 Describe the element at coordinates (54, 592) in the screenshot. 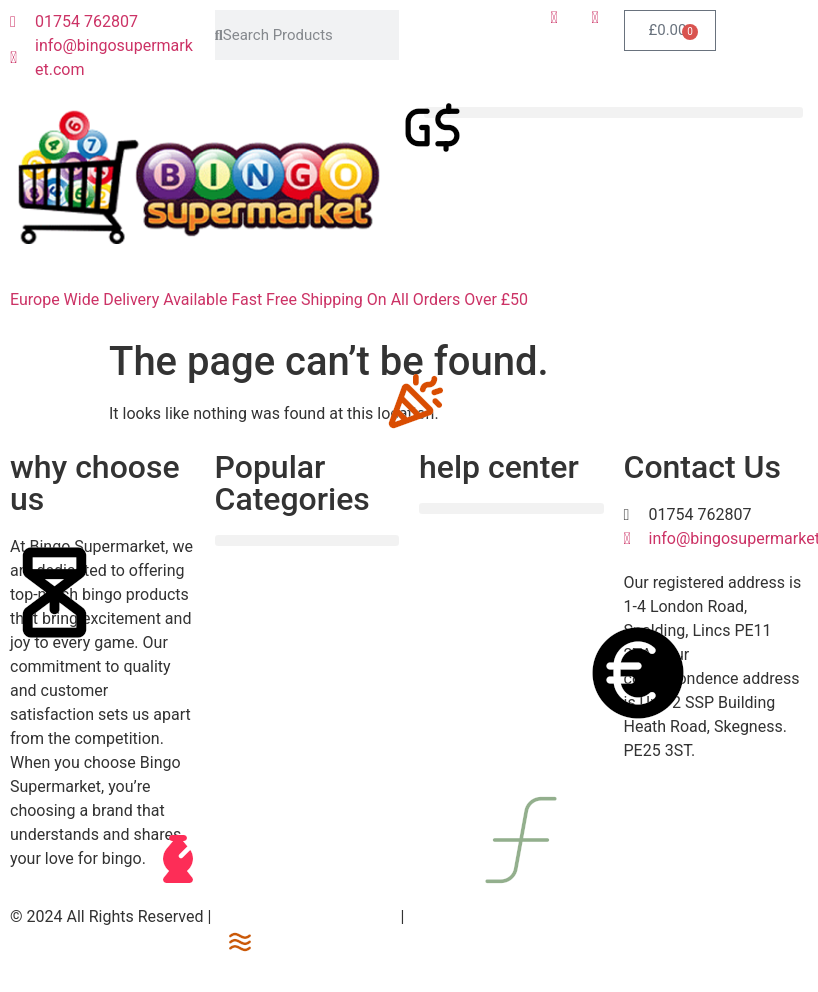

I see `indicates a process is in progress` at that location.